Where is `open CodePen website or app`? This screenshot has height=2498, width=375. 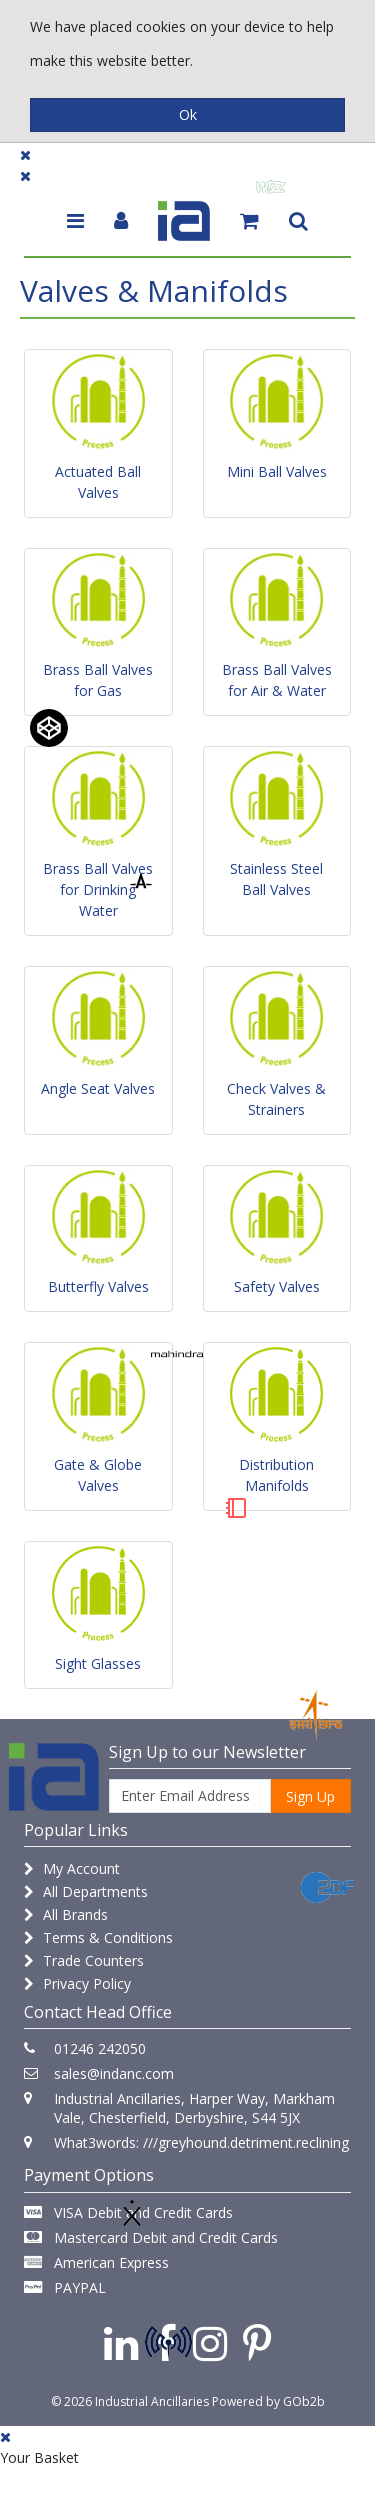
open CodePen website or app is located at coordinates (49, 728).